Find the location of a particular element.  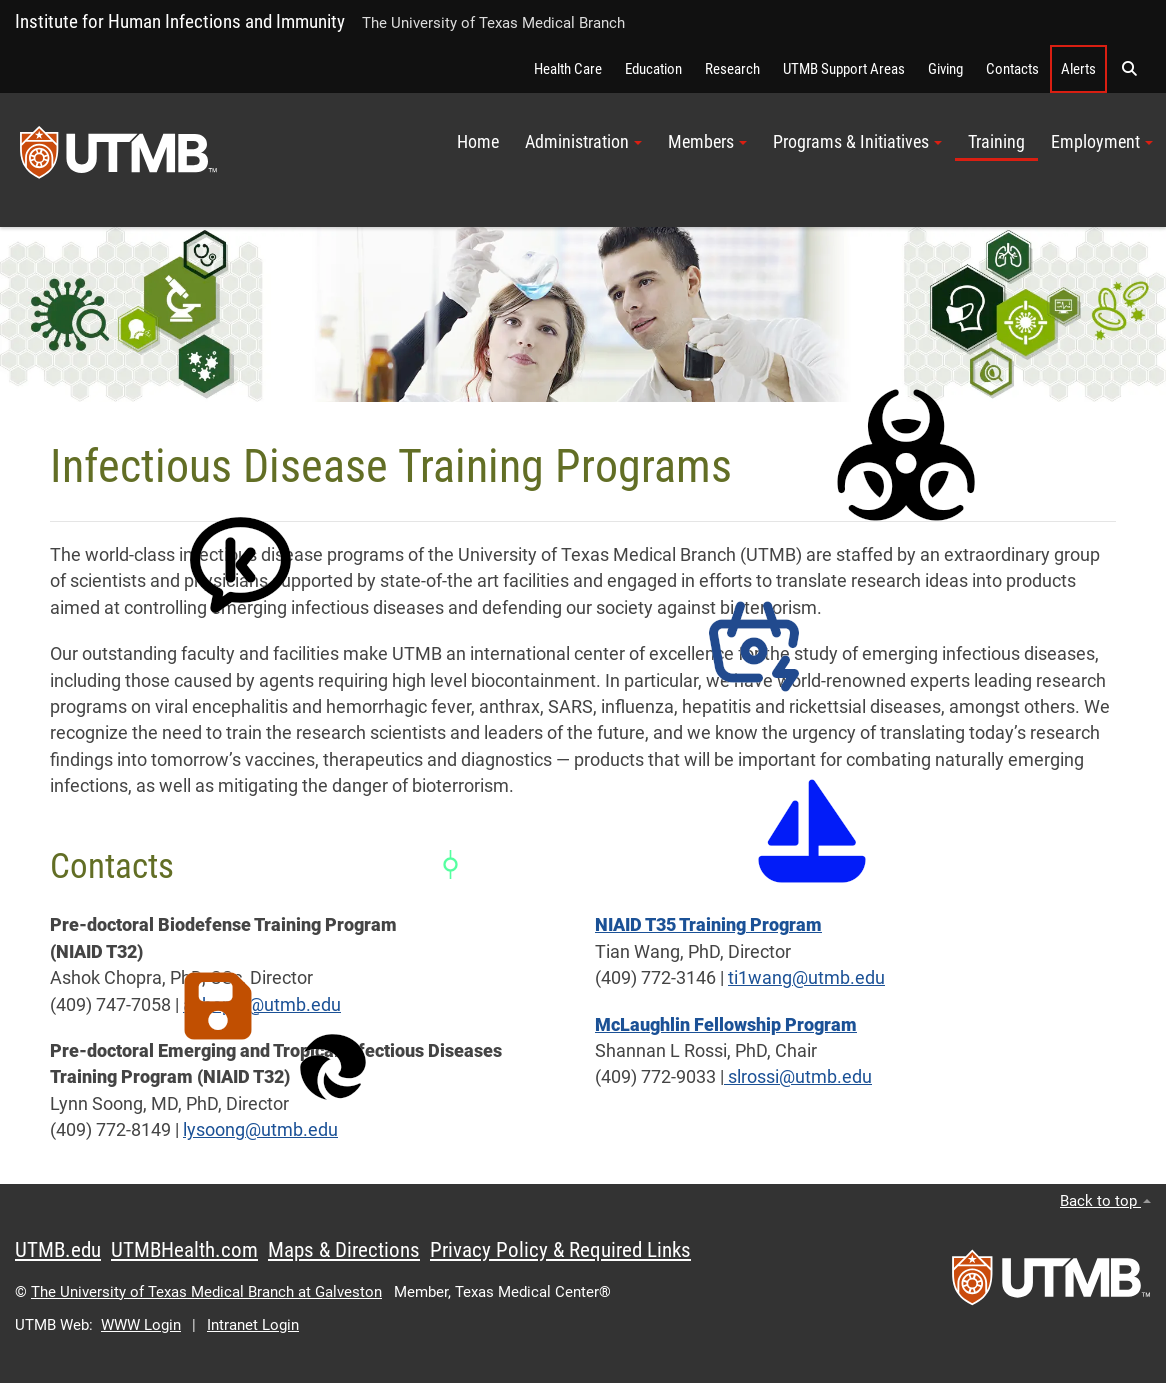

open KakaoTalk messaging app is located at coordinates (240, 562).